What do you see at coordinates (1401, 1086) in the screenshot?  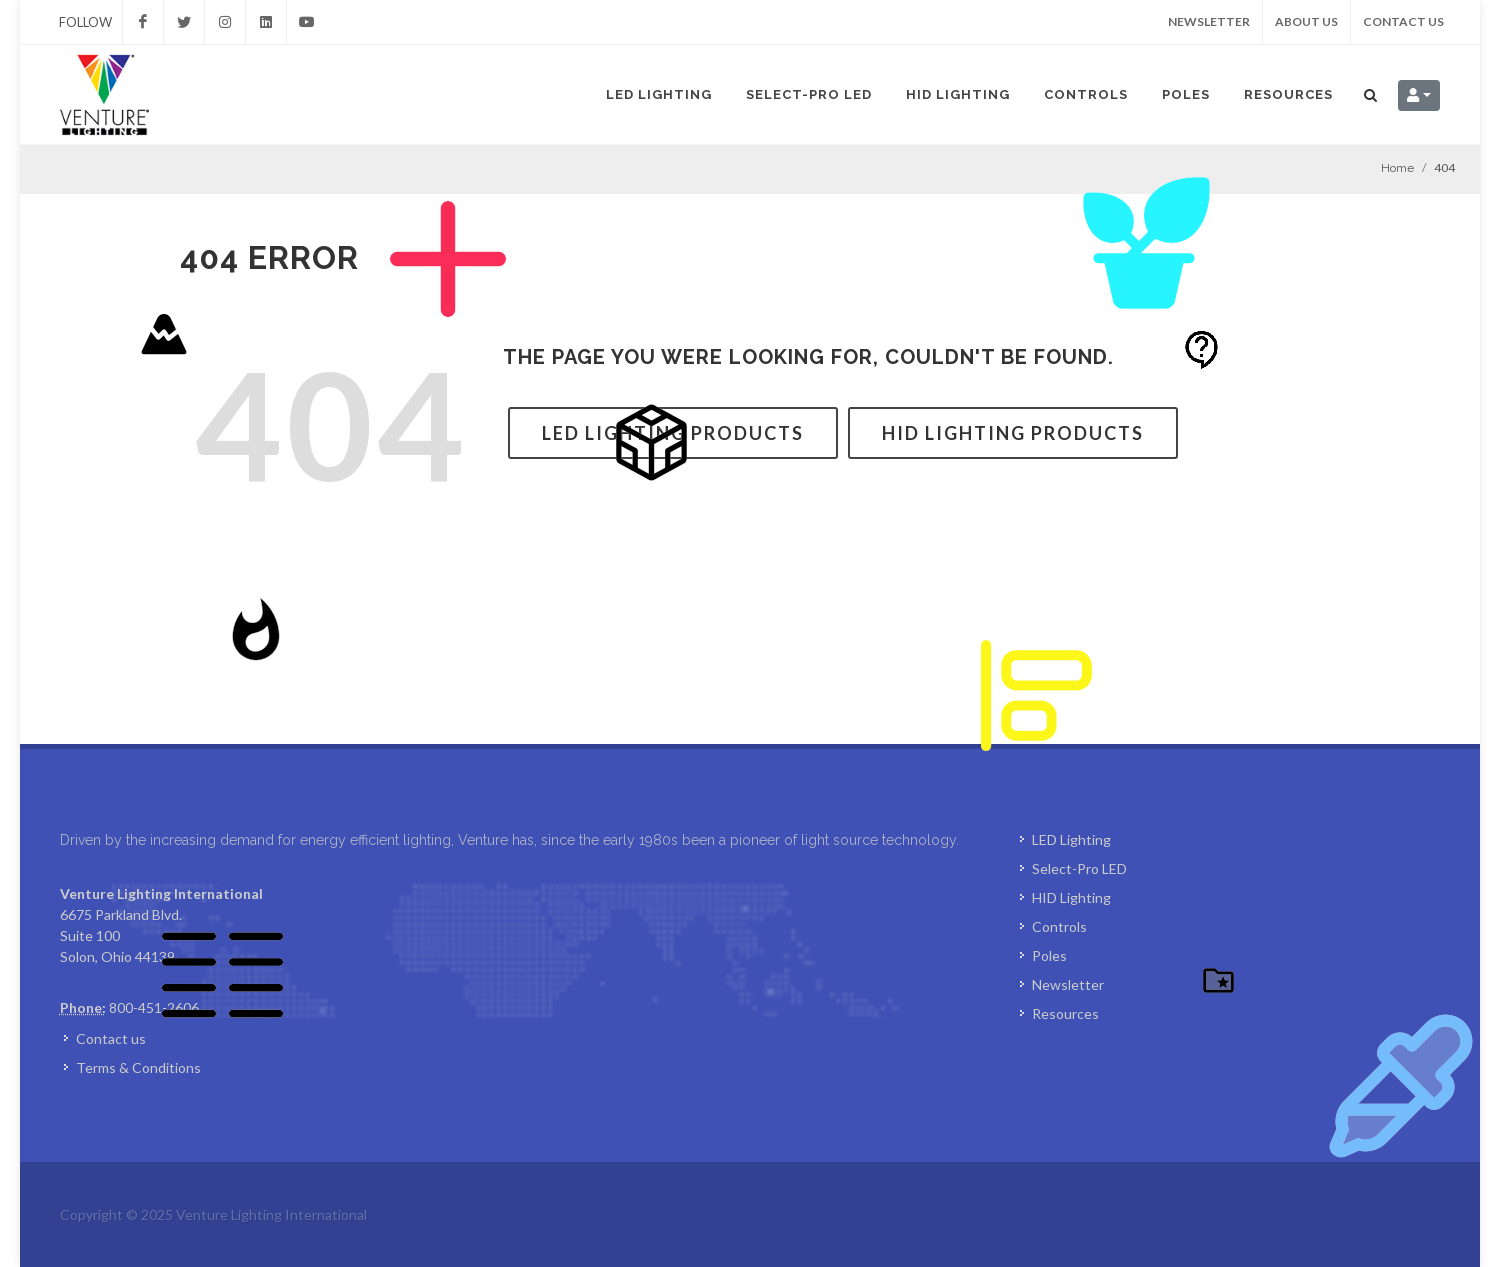 I see `pick a color from the canvas` at bounding box center [1401, 1086].